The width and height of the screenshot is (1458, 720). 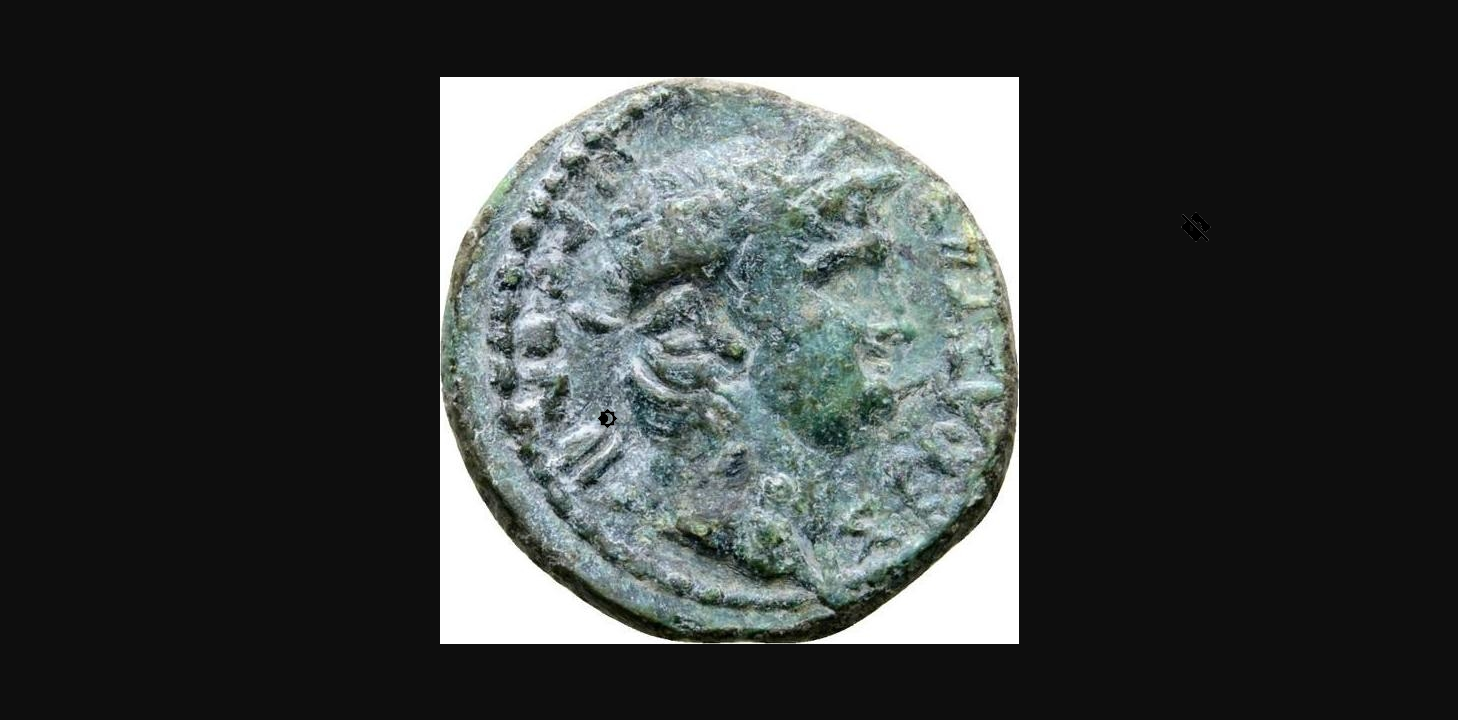 What do you see at coordinates (1196, 227) in the screenshot?
I see `directions are unavailable or disabled` at bounding box center [1196, 227].